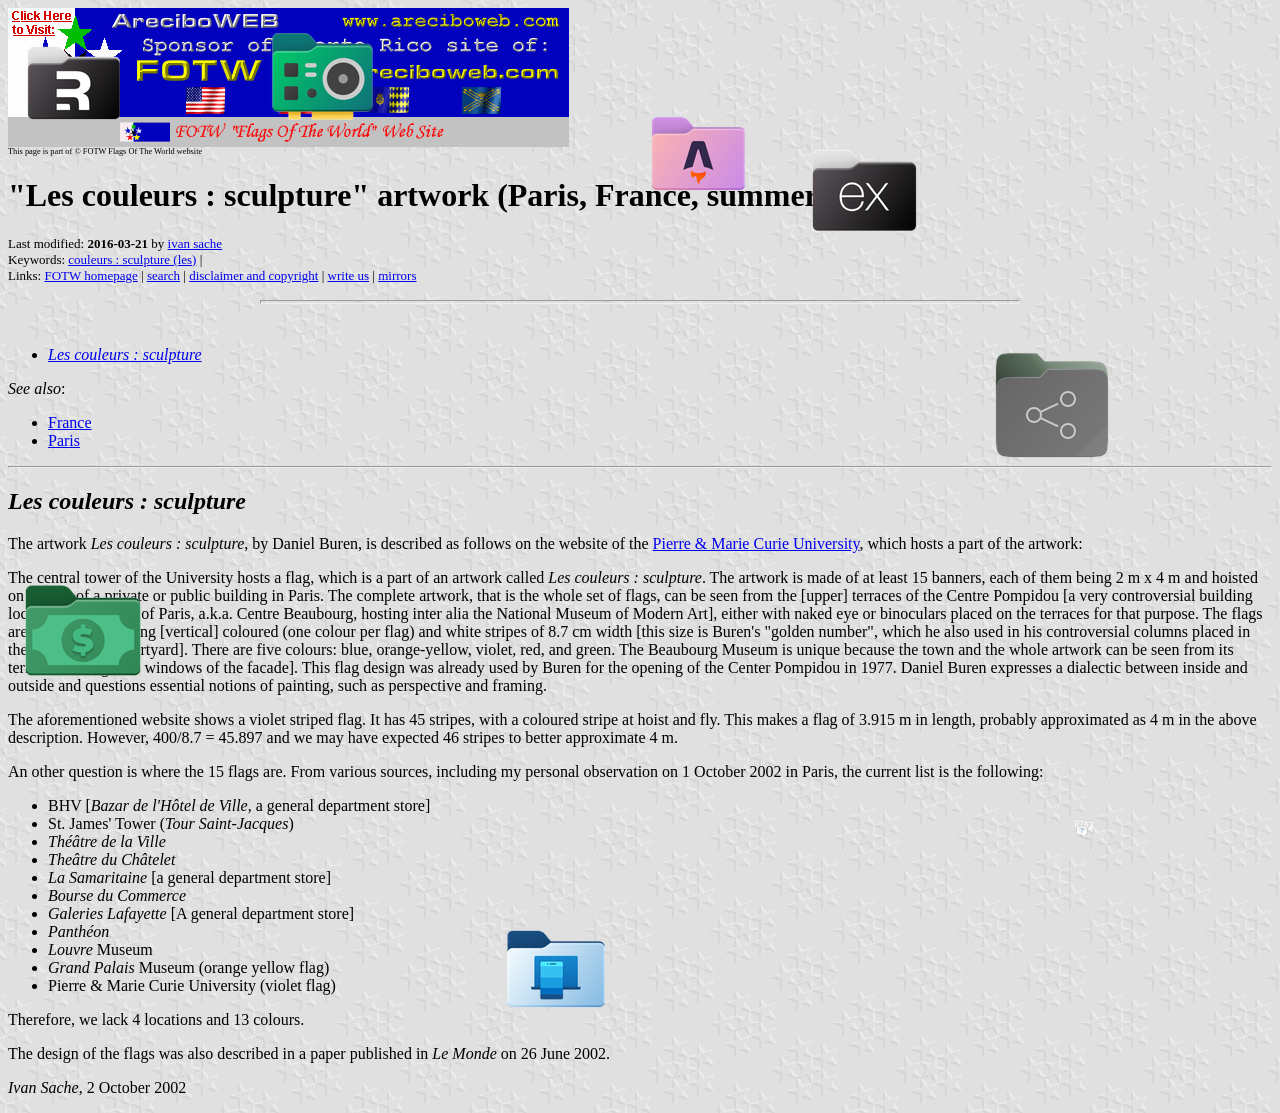  What do you see at coordinates (82, 633) in the screenshot?
I see `open folder containing financial documents` at bounding box center [82, 633].